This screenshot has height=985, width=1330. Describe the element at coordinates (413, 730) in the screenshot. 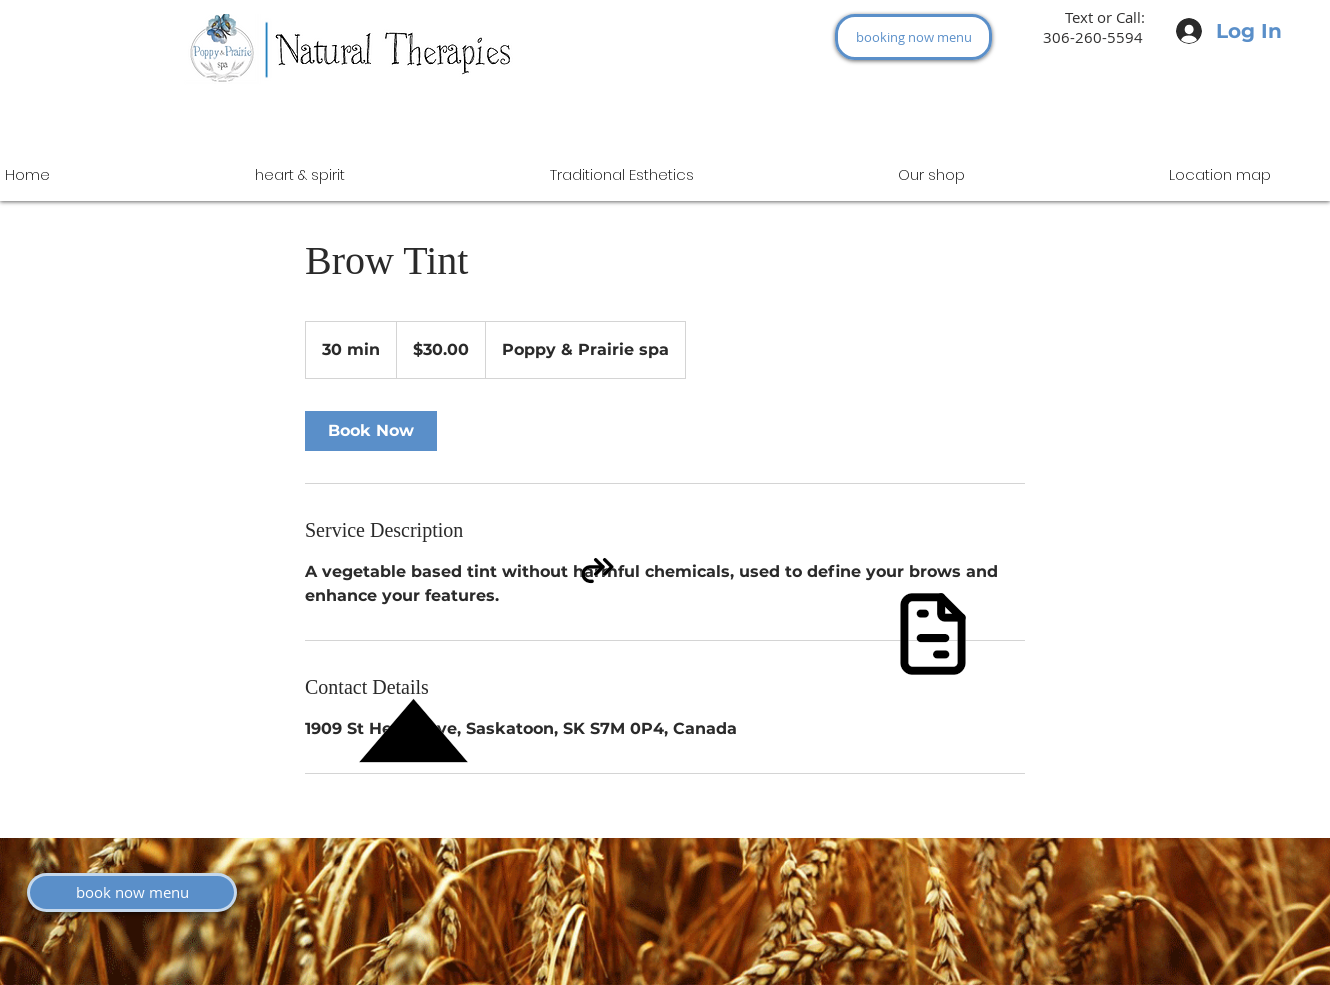

I see `collapse an expanded section or menu` at that location.